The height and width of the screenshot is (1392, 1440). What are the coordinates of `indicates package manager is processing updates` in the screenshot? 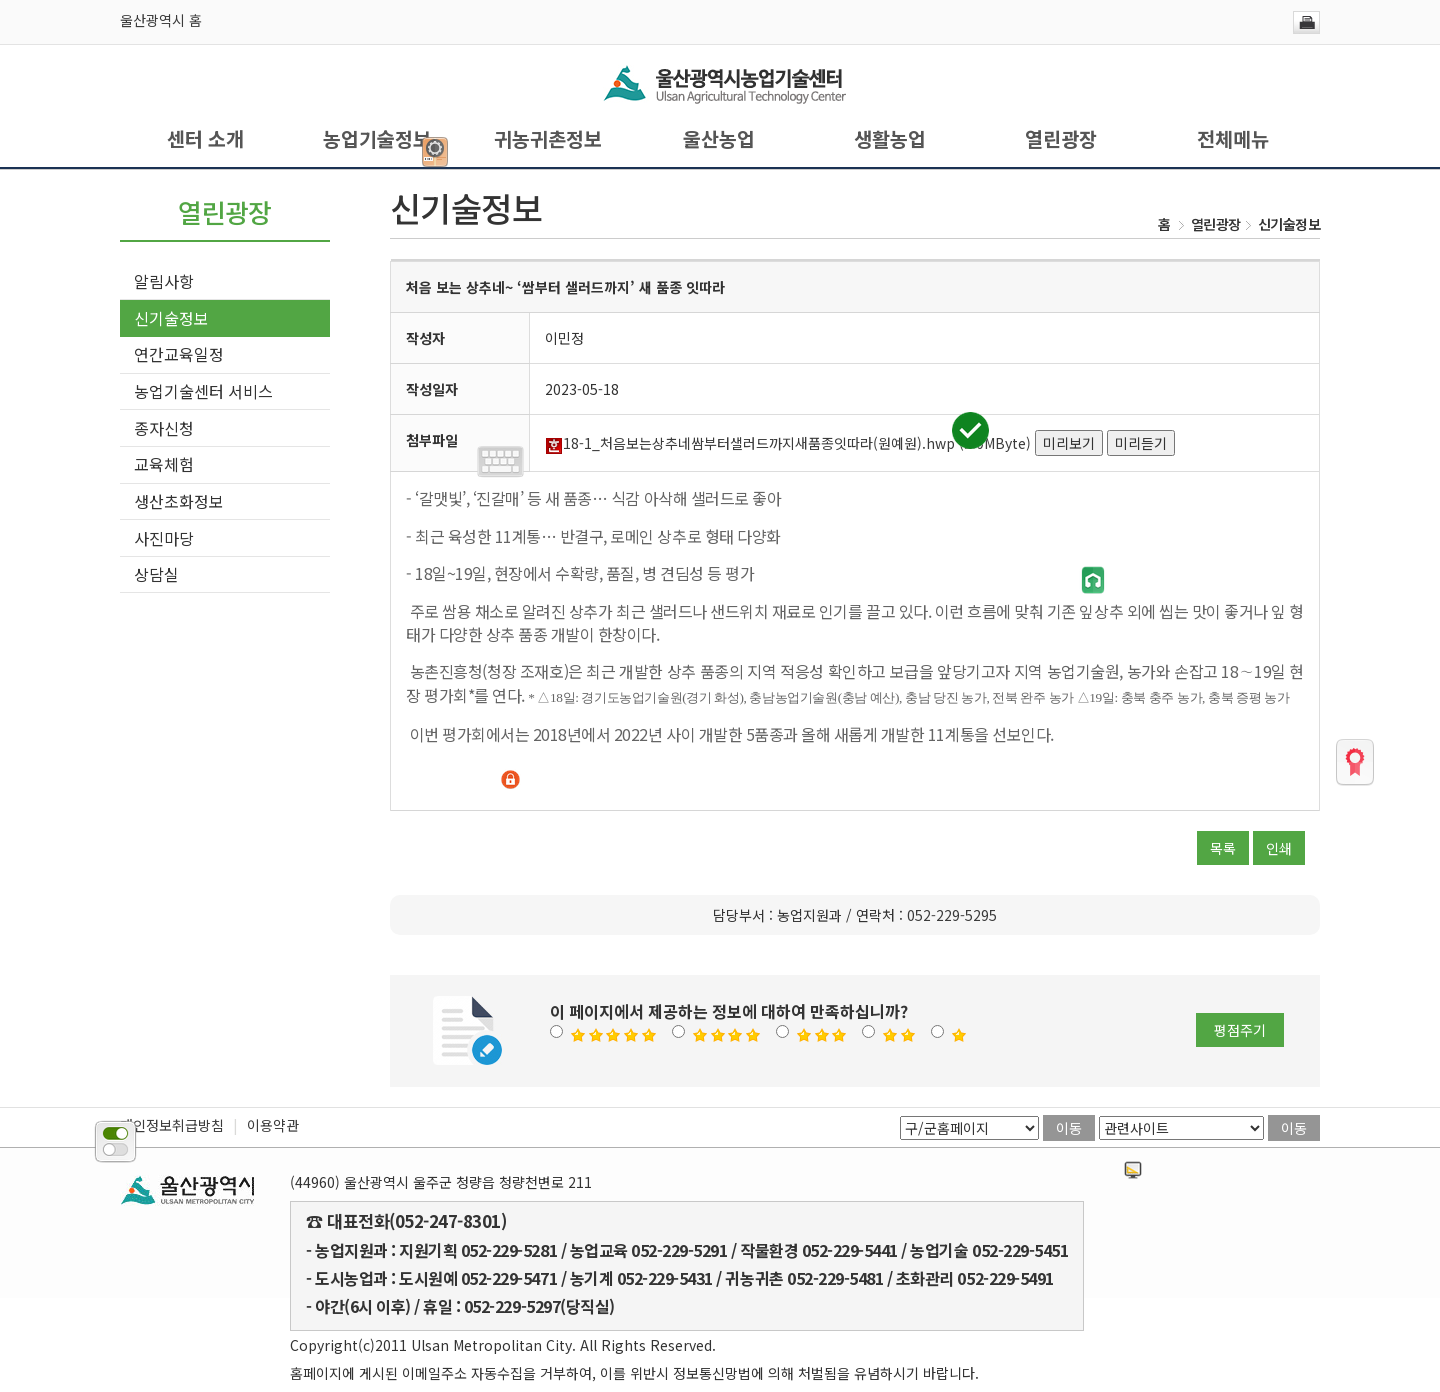 It's located at (435, 152).